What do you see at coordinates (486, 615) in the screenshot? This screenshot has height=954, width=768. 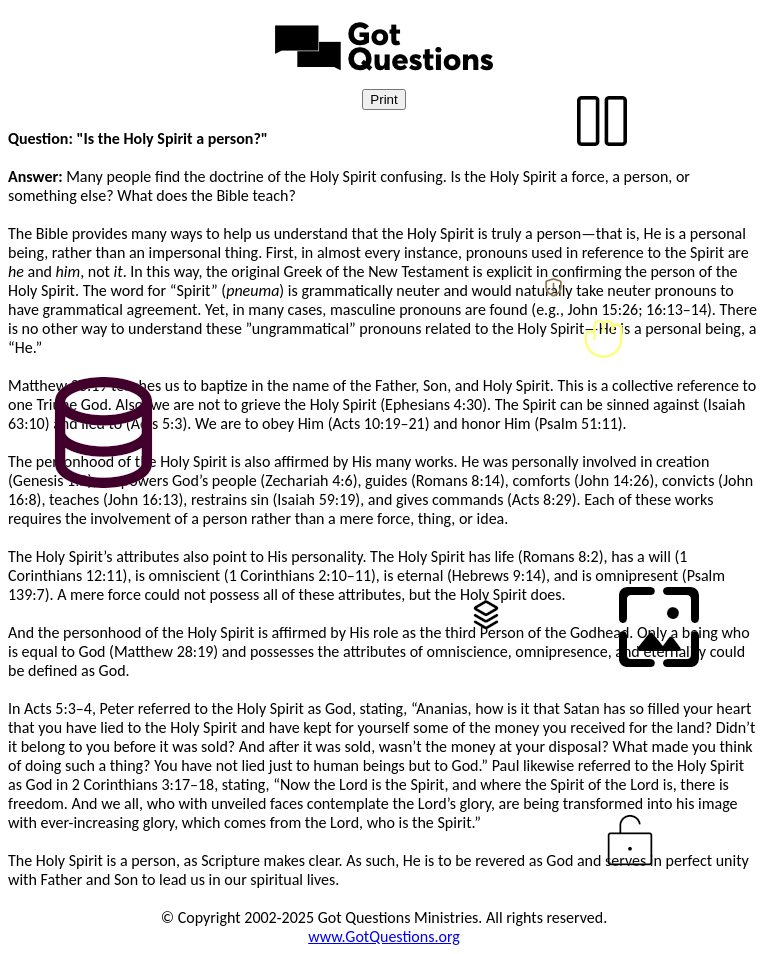 I see `view stacked layers or items` at bounding box center [486, 615].